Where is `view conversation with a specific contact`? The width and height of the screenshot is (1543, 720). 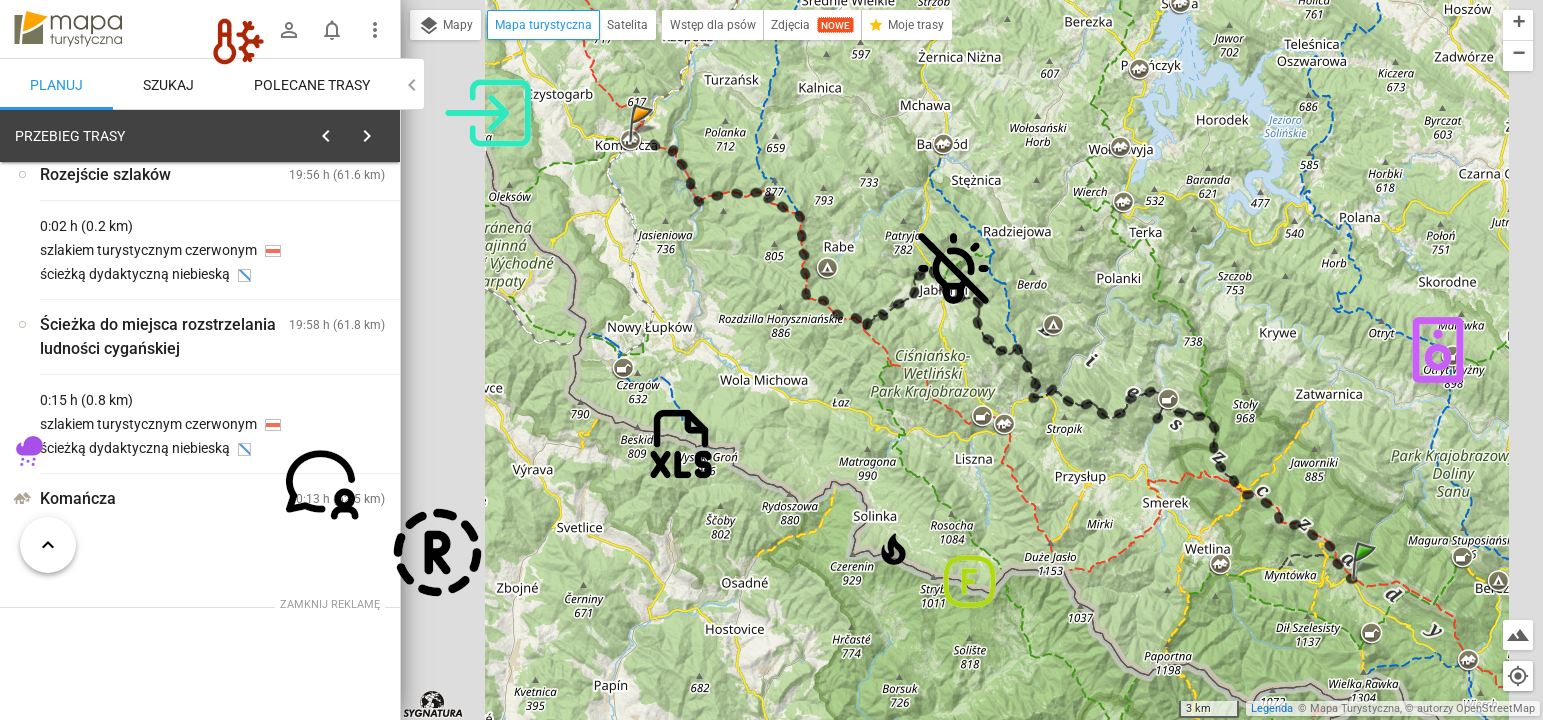 view conversation with a specific contact is located at coordinates (320, 481).